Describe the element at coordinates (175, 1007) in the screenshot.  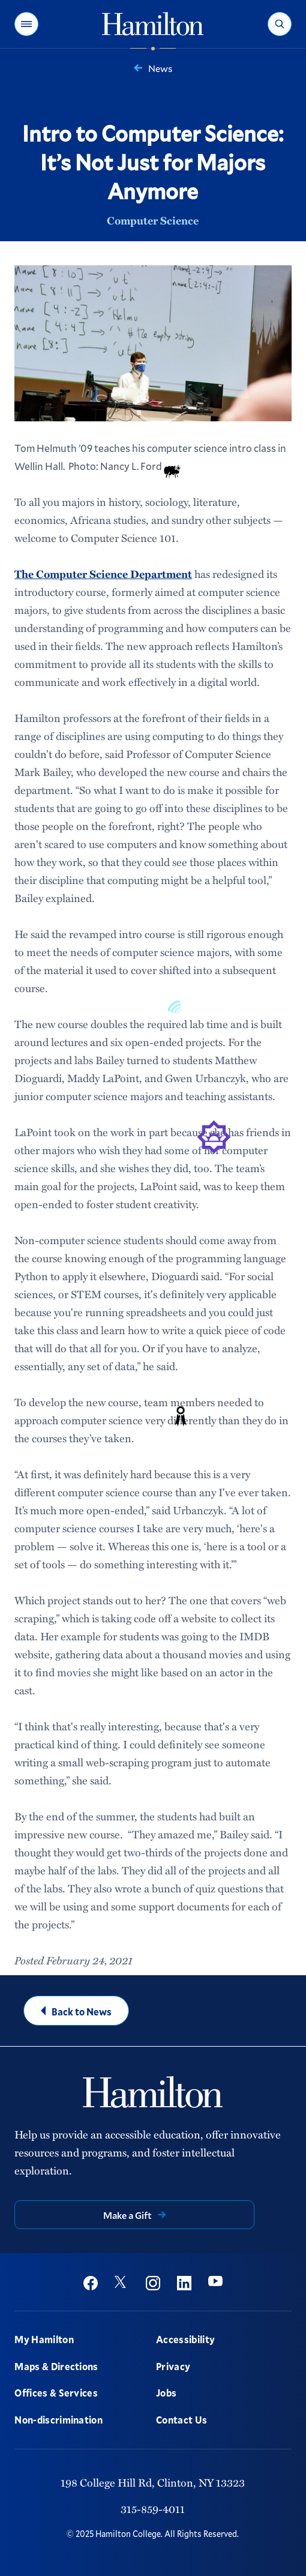
I see `activate tornado or vortex ability in game` at that location.